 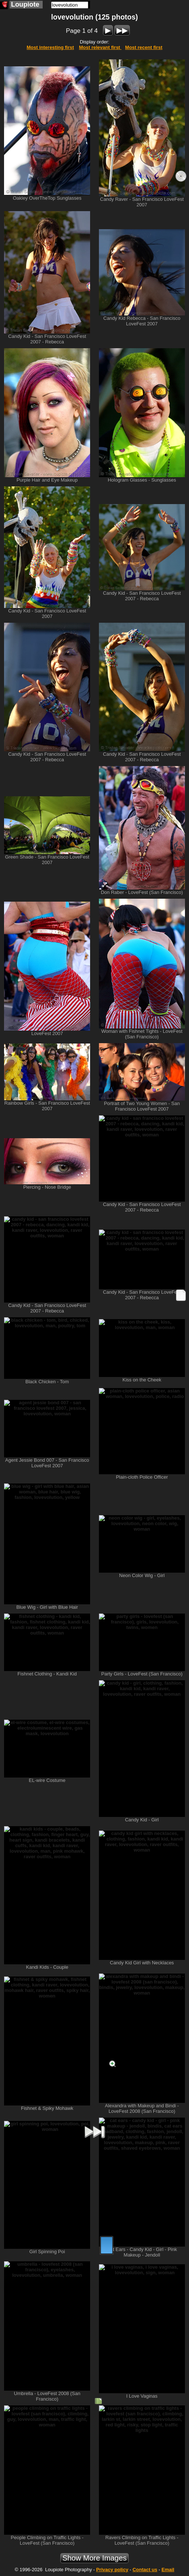 I want to click on indicates a DVD-RW drive or rewritable disc device, so click(x=181, y=176).